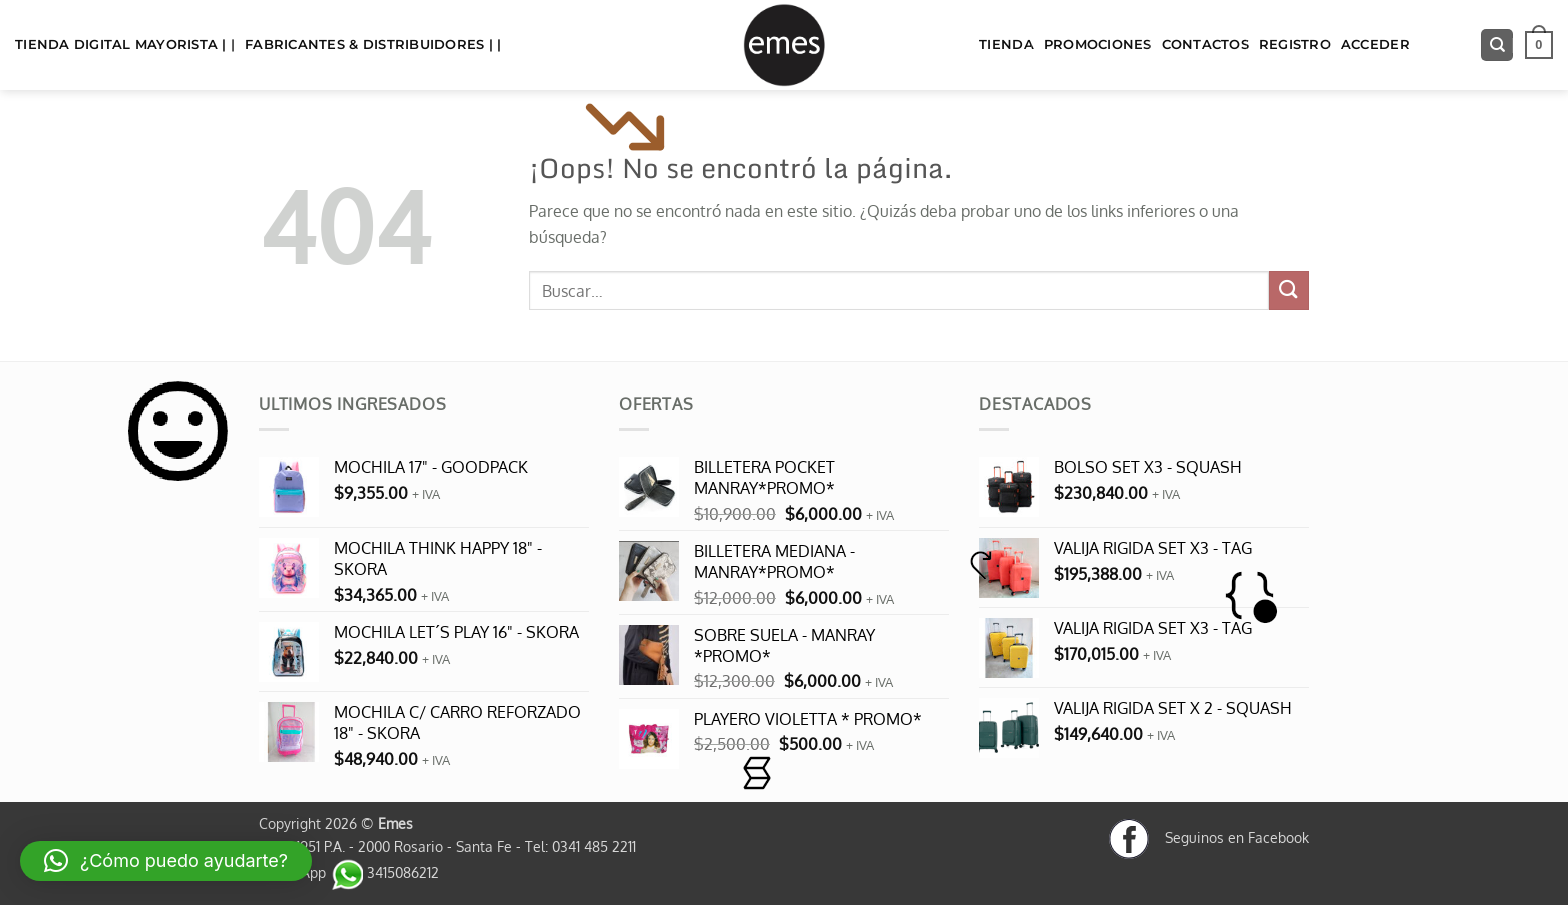 This screenshot has height=905, width=1568. Describe the element at coordinates (757, 773) in the screenshot. I see `view source map or code mapping` at that location.